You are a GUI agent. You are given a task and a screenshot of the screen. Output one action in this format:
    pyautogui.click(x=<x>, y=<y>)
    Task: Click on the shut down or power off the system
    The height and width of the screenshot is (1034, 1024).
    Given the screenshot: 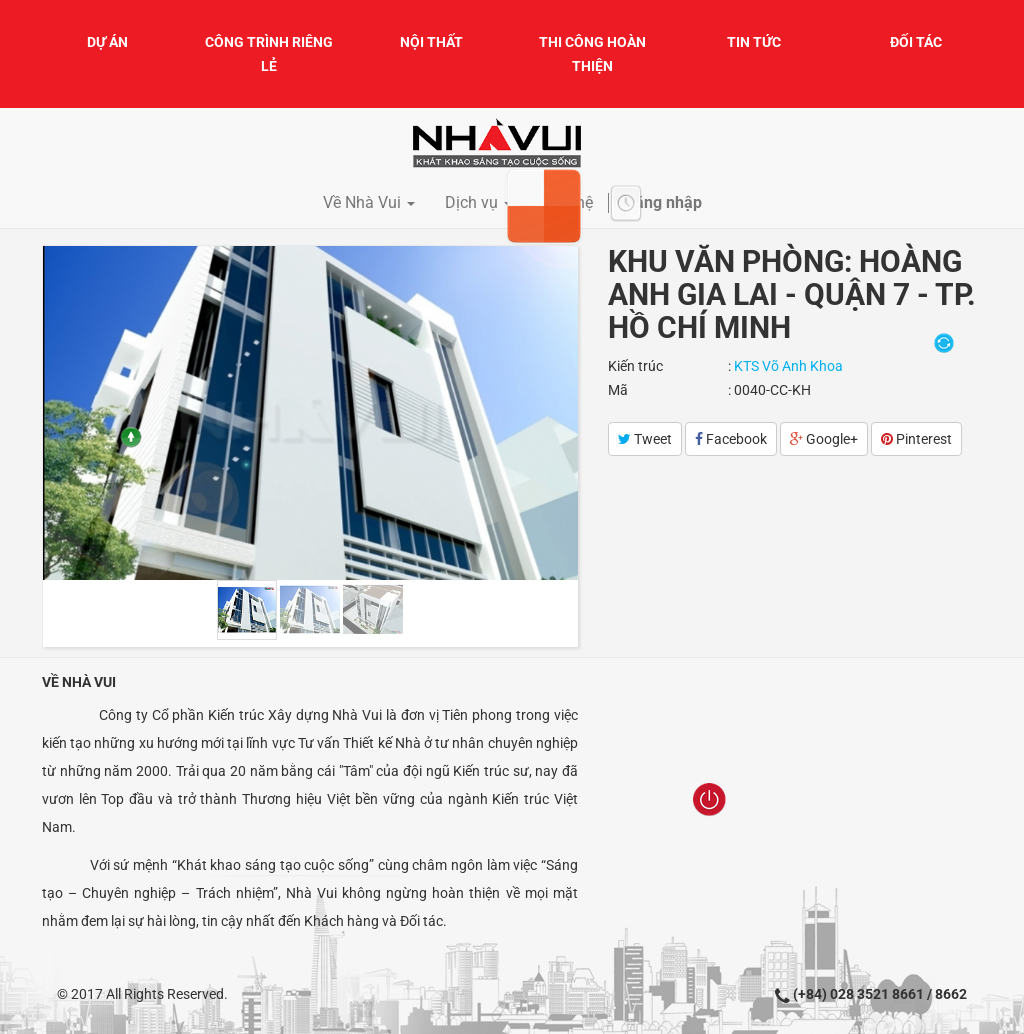 What is the action you would take?
    pyautogui.click(x=710, y=800)
    